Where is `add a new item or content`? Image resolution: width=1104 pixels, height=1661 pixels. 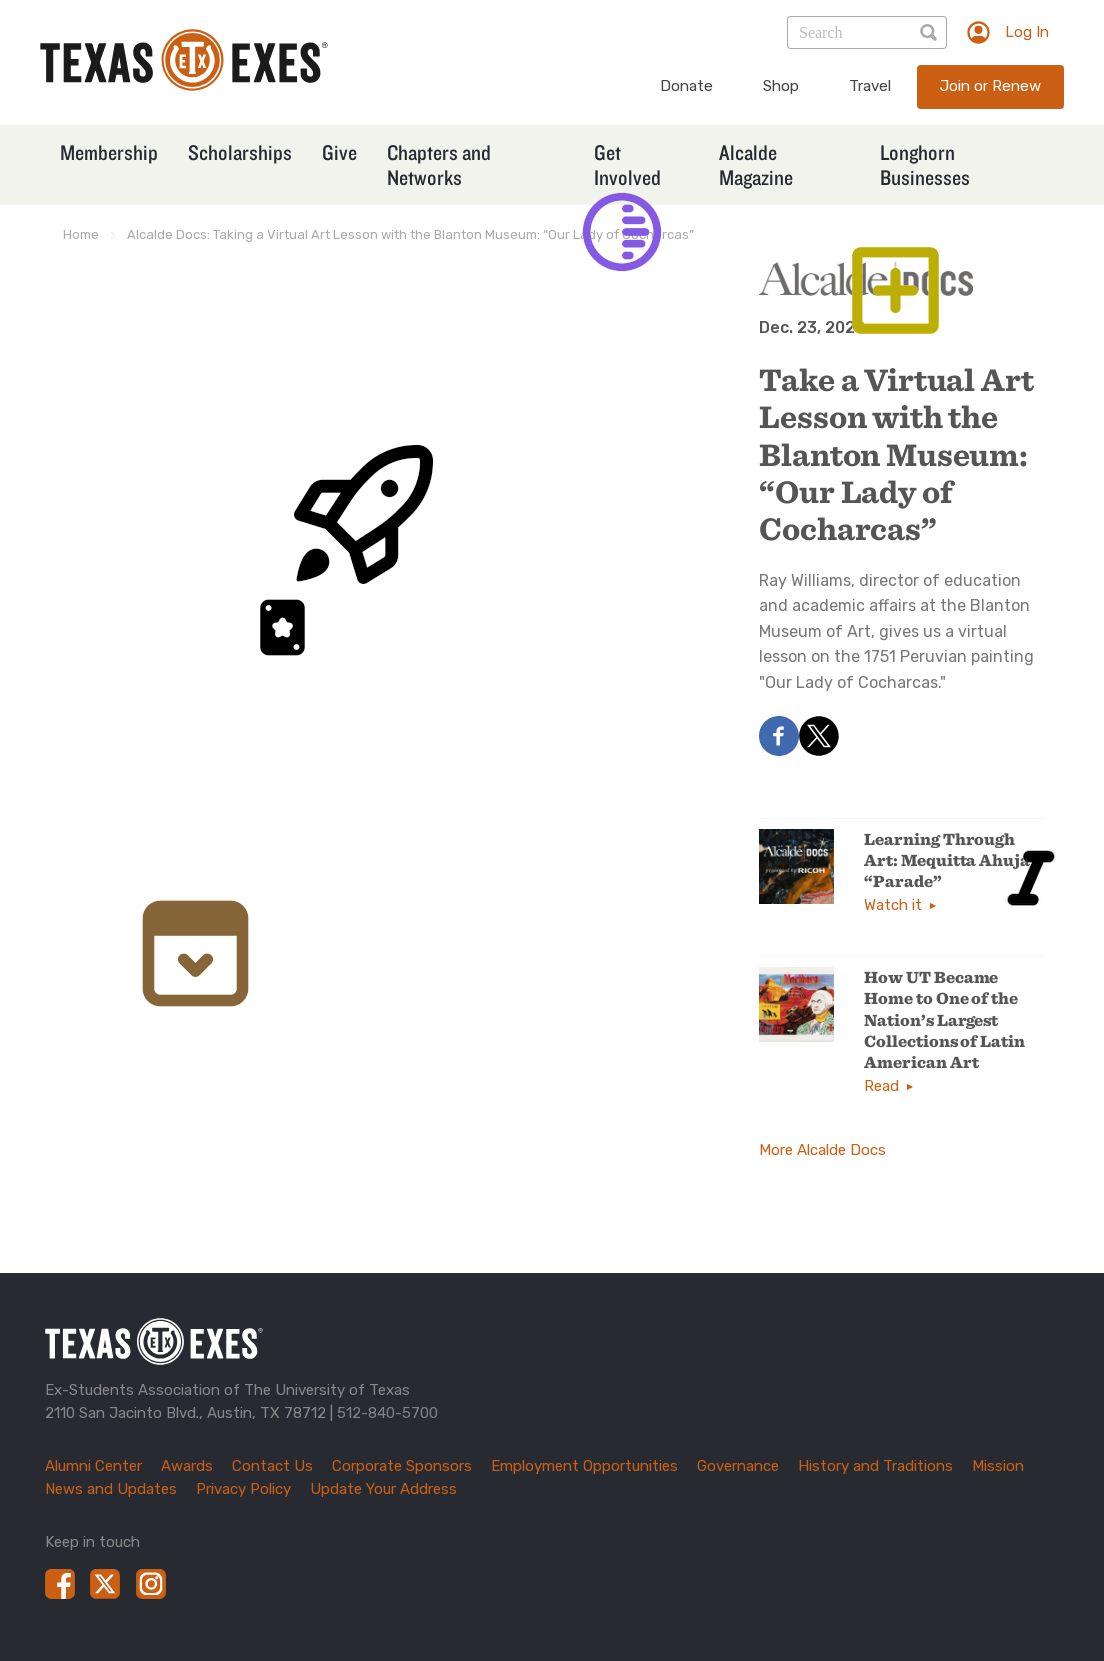 add a new item or content is located at coordinates (895, 290).